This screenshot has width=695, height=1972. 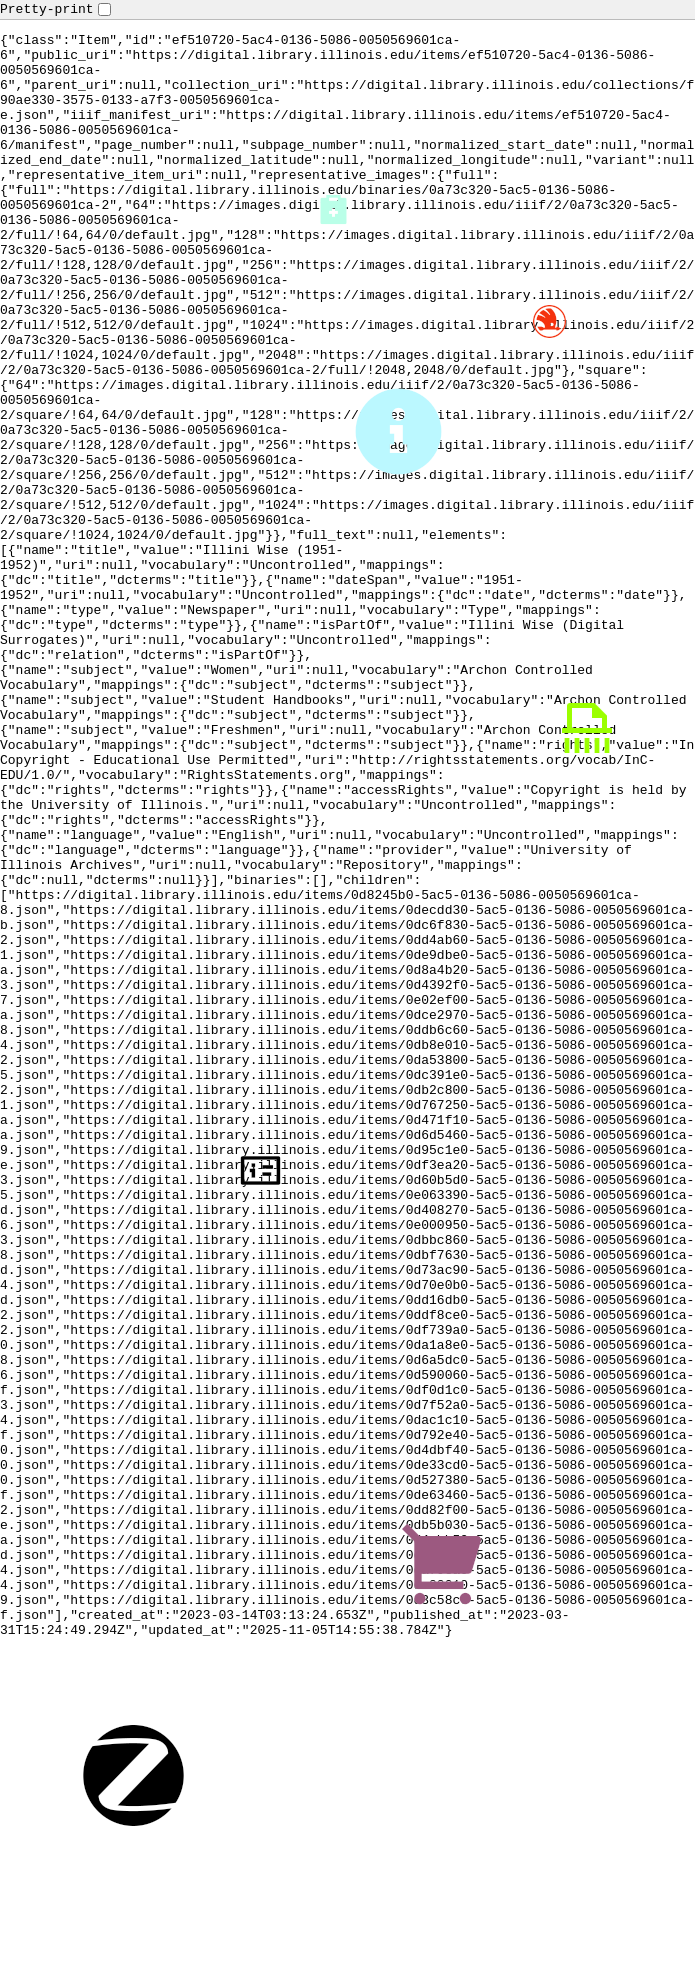 What do you see at coordinates (444, 1562) in the screenshot?
I see `view your shopping cart` at bounding box center [444, 1562].